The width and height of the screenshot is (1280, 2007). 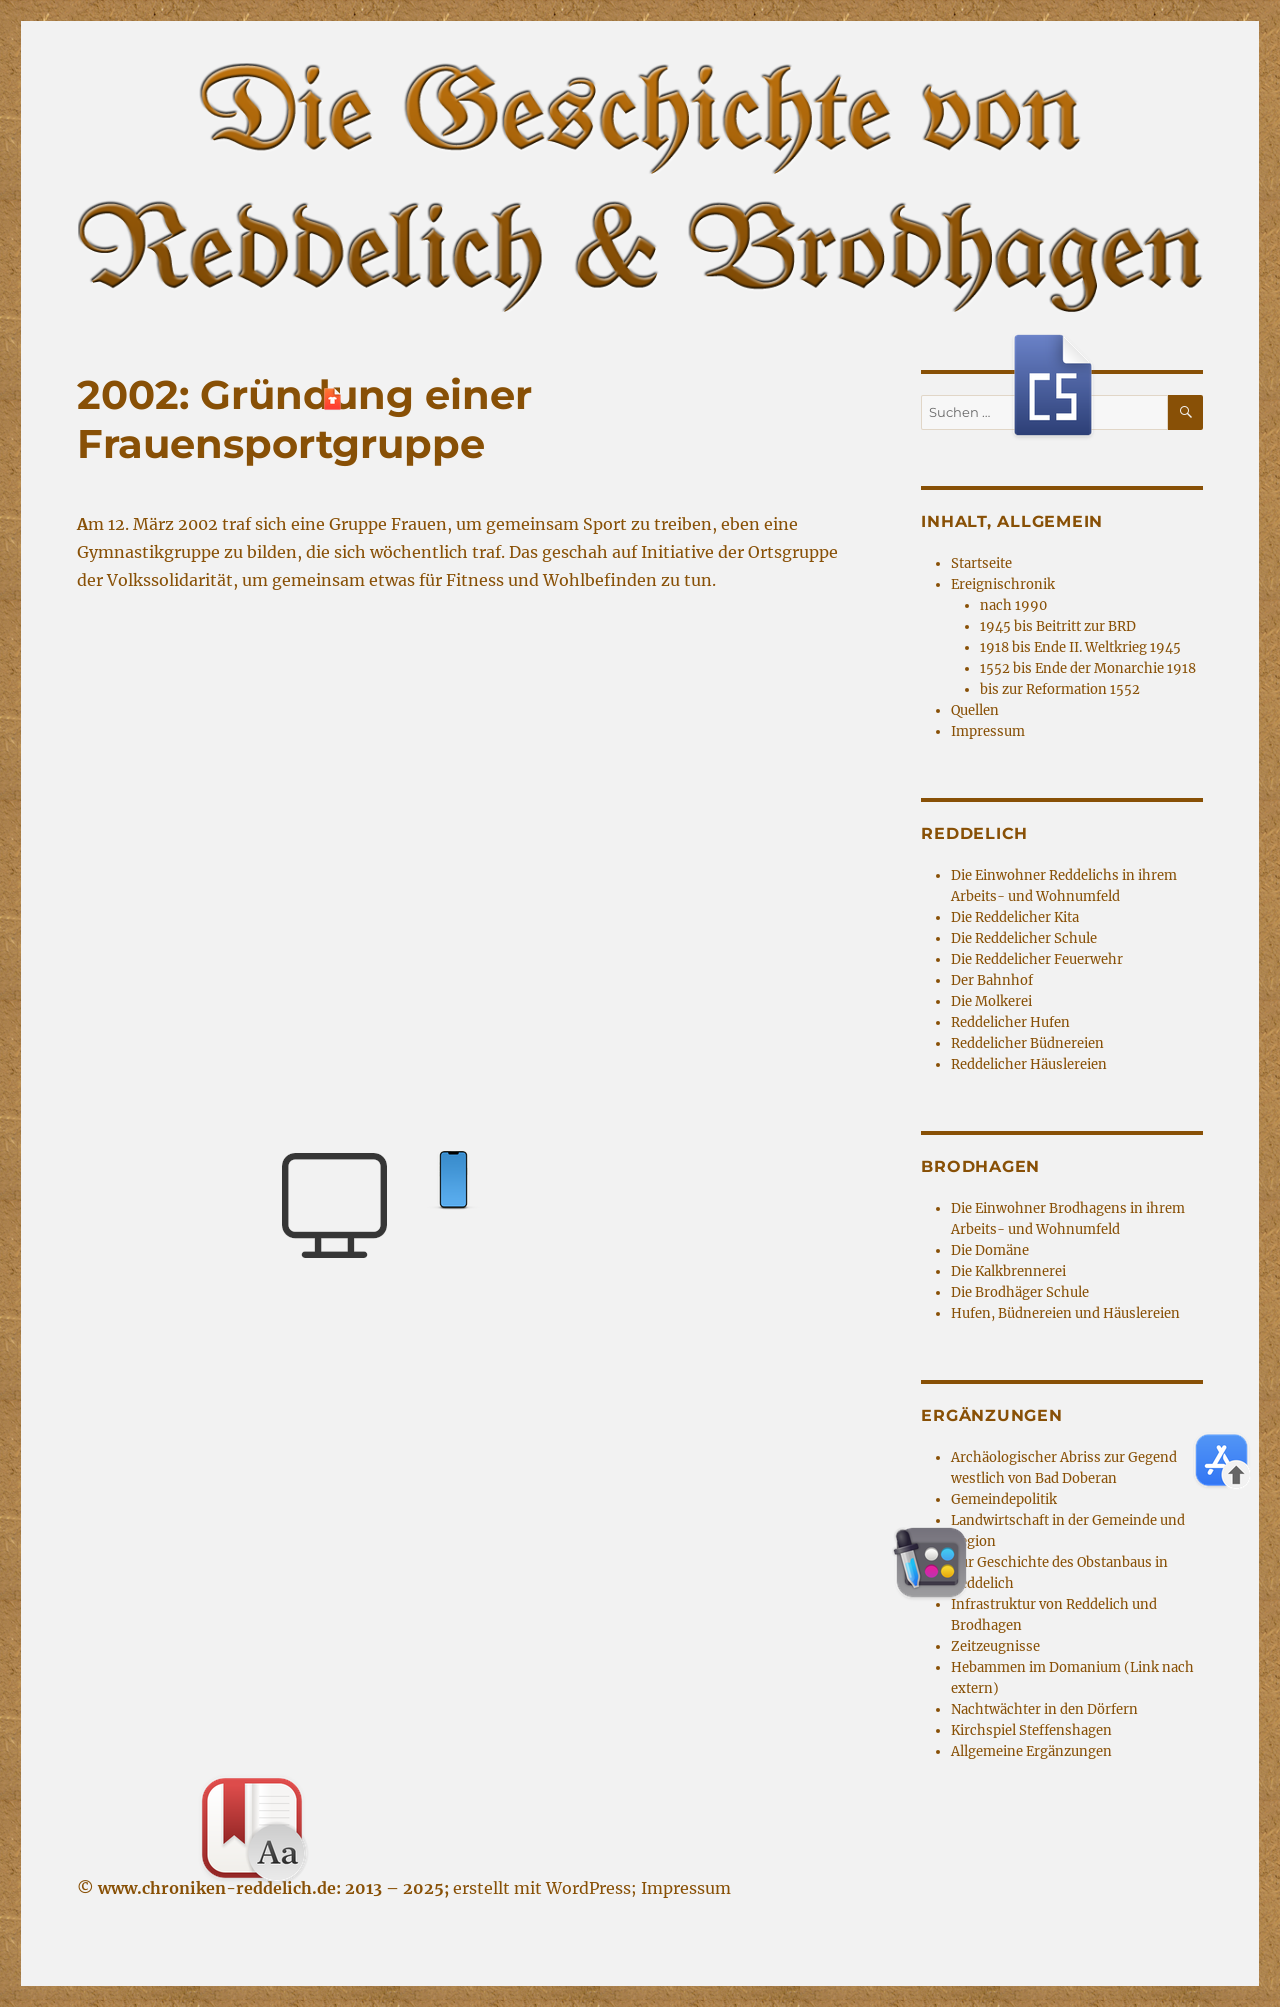 What do you see at coordinates (334, 1205) in the screenshot?
I see `display or monitor settings` at bounding box center [334, 1205].